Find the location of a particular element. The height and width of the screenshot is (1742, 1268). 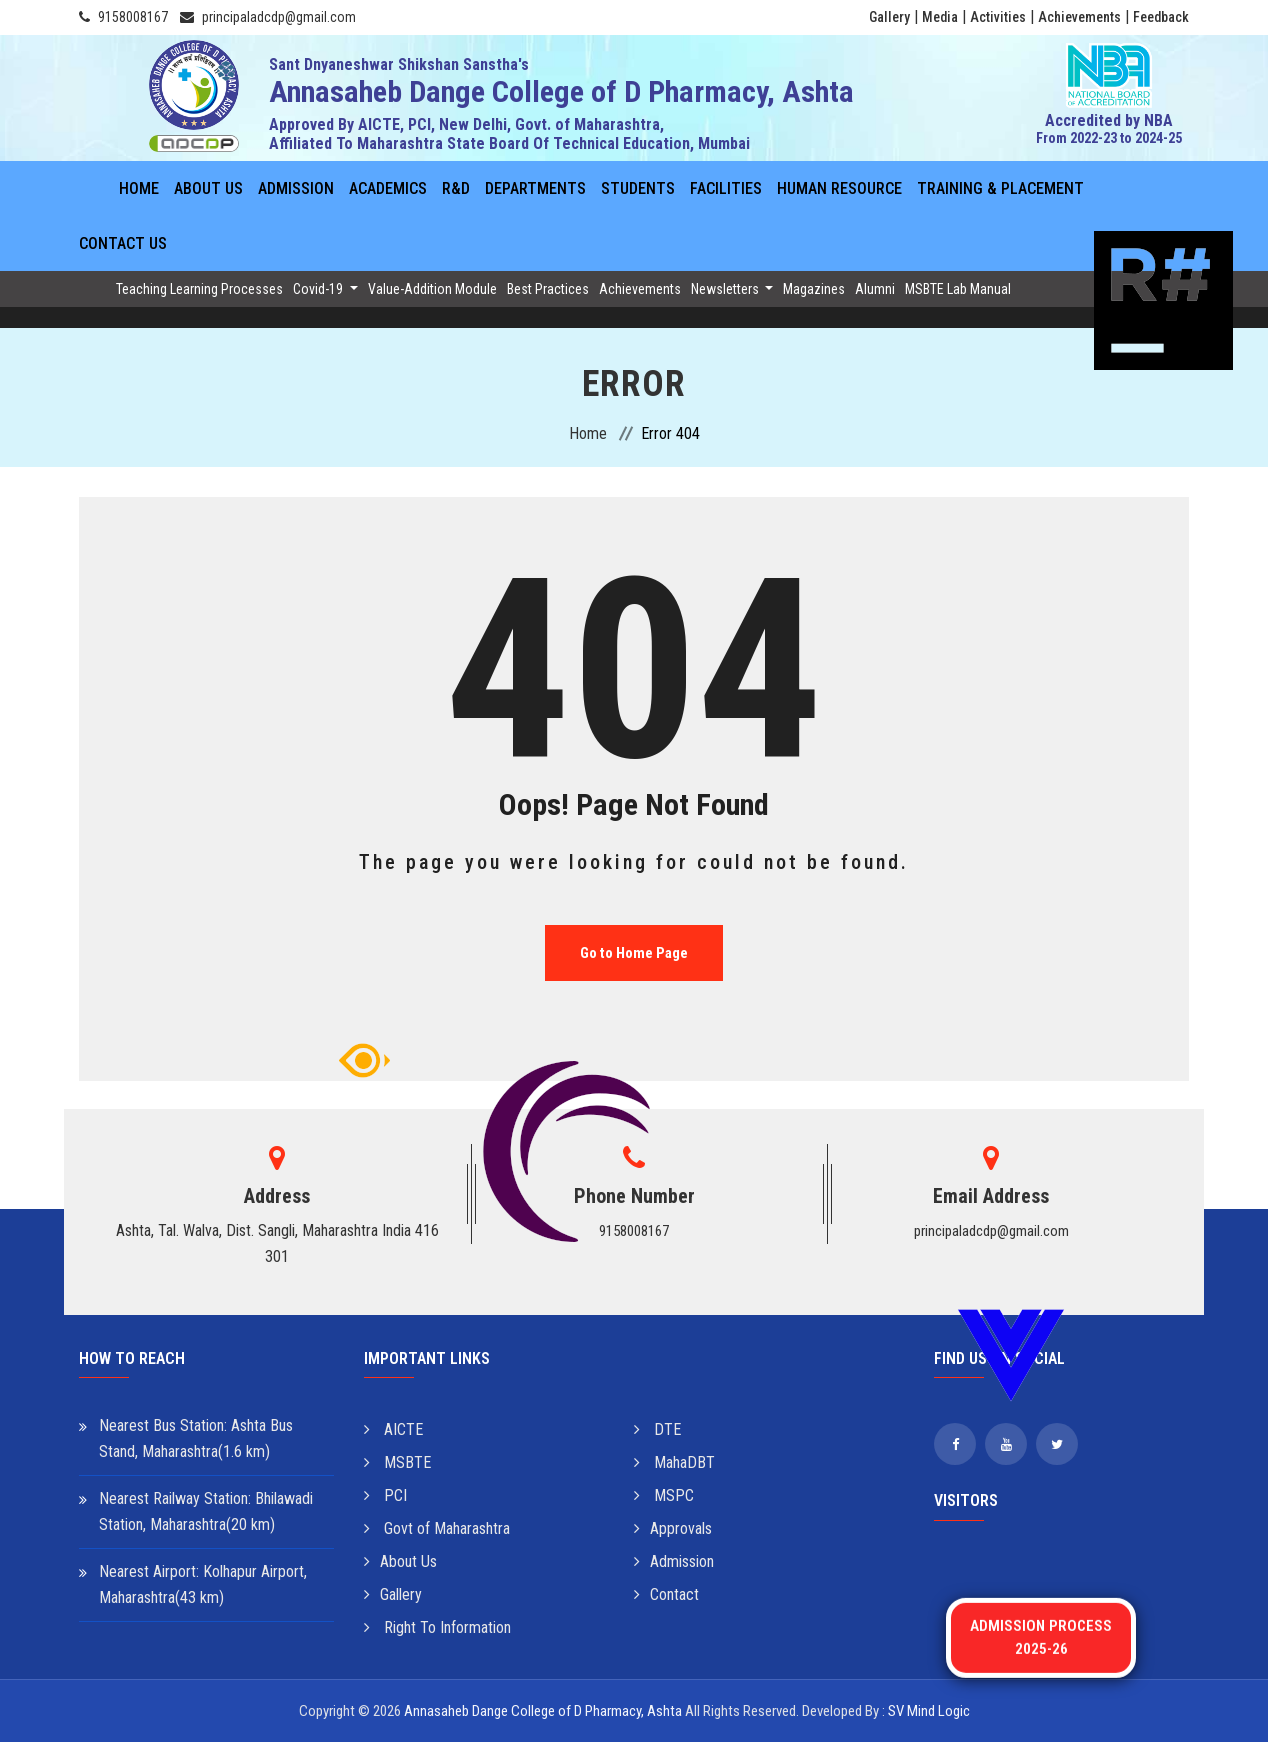

RedwoodJS framework logo is located at coordinates (226, 71).